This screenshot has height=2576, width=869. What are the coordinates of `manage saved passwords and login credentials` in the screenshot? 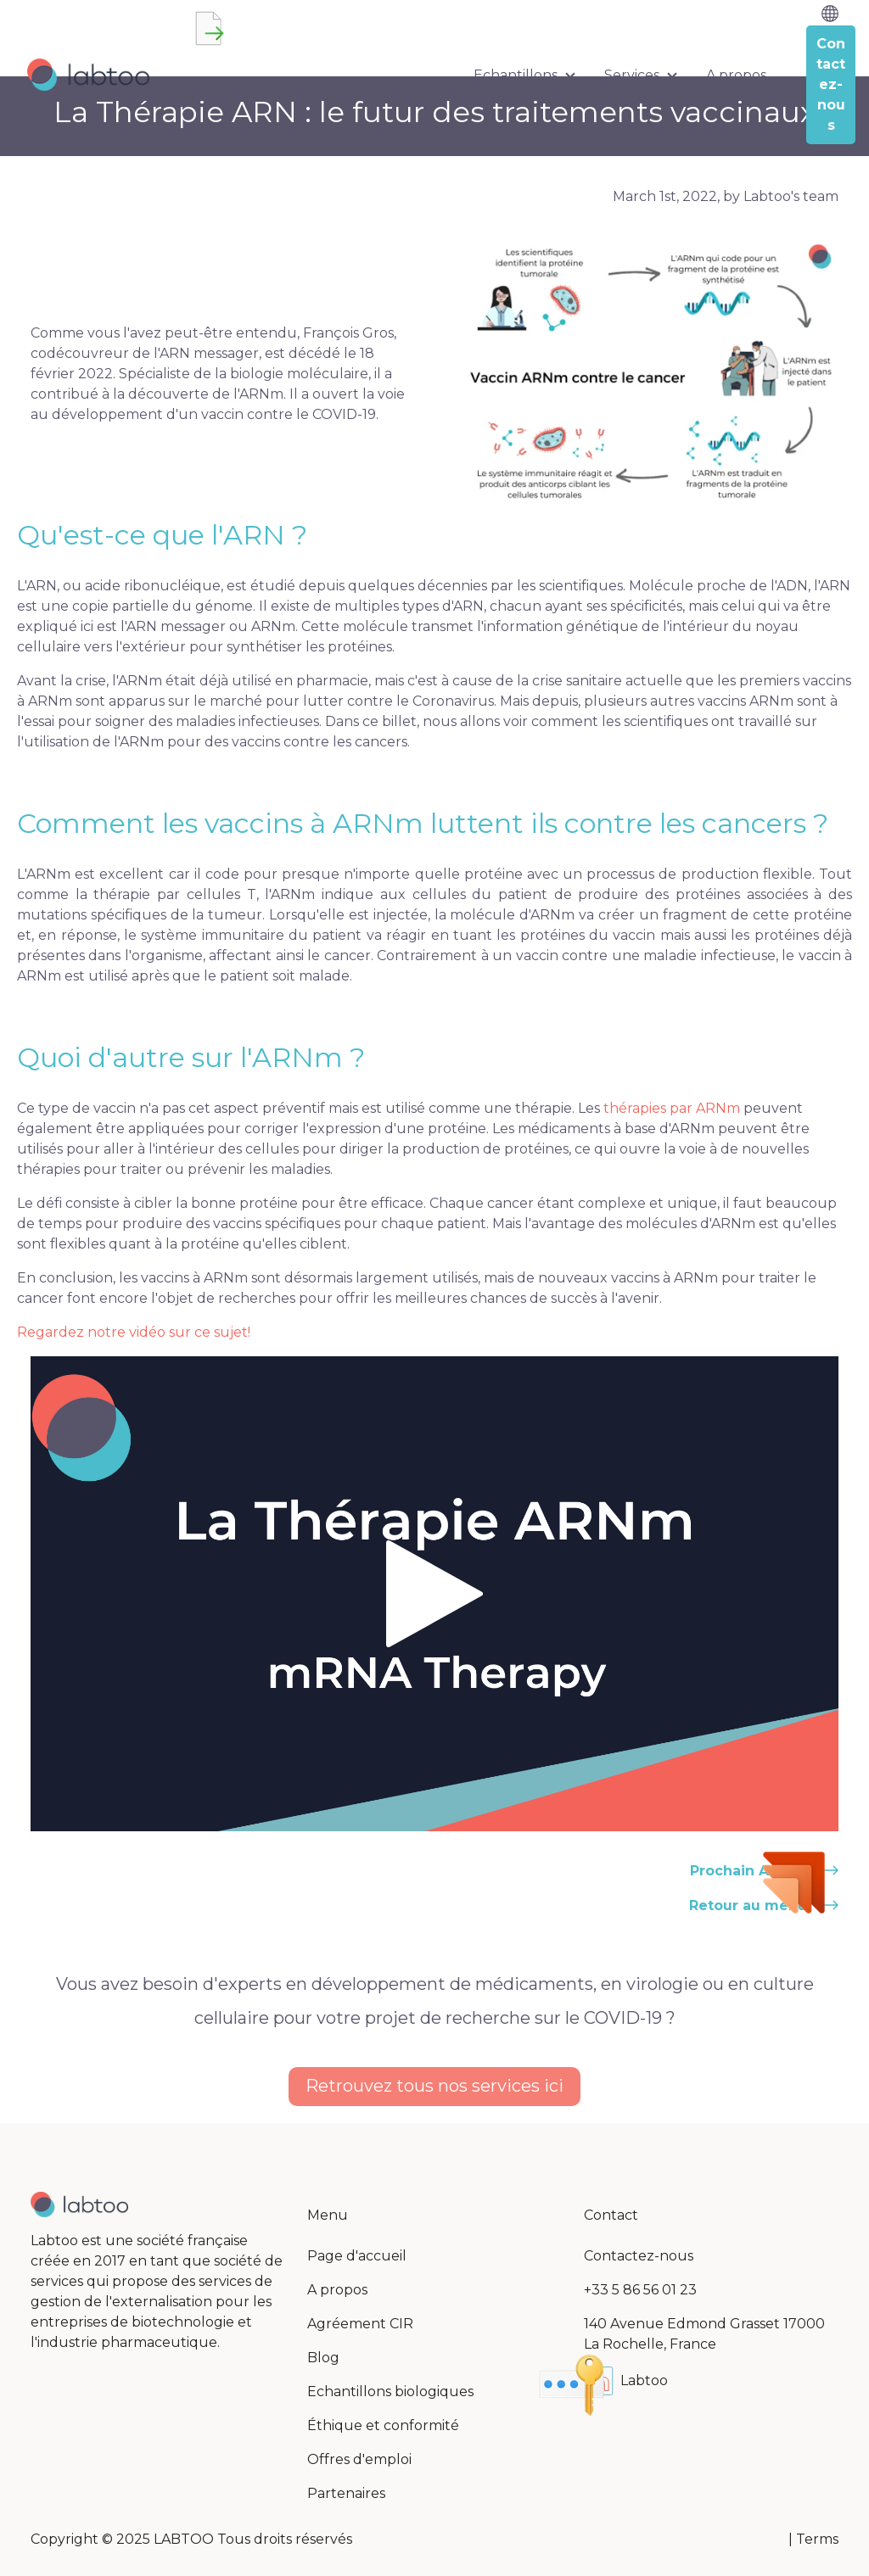 It's located at (571, 2384).